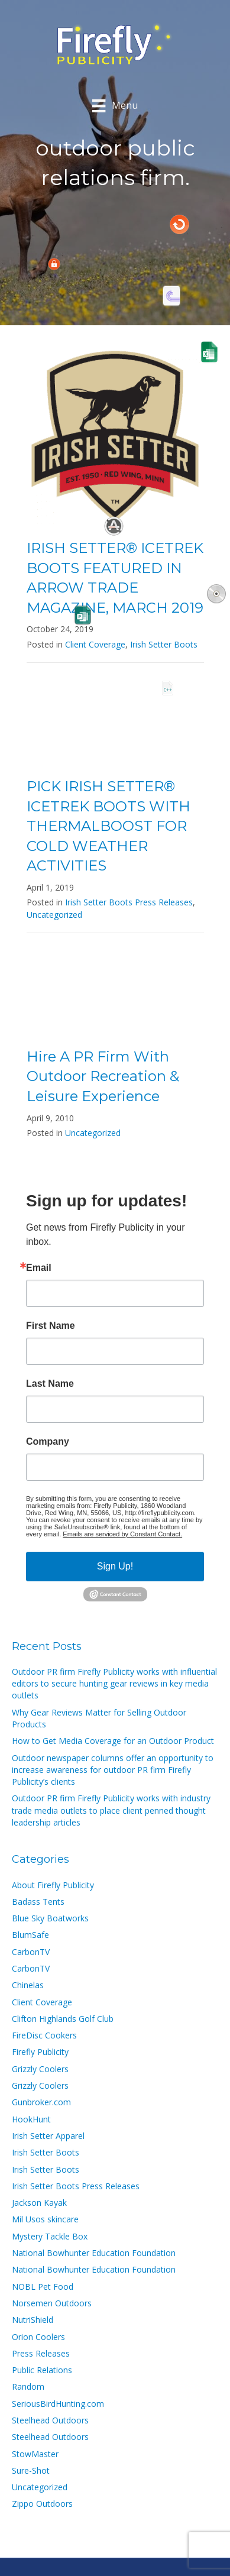  Describe the element at coordinates (83, 615) in the screenshot. I see `a microsoft publisher document file` at that location.